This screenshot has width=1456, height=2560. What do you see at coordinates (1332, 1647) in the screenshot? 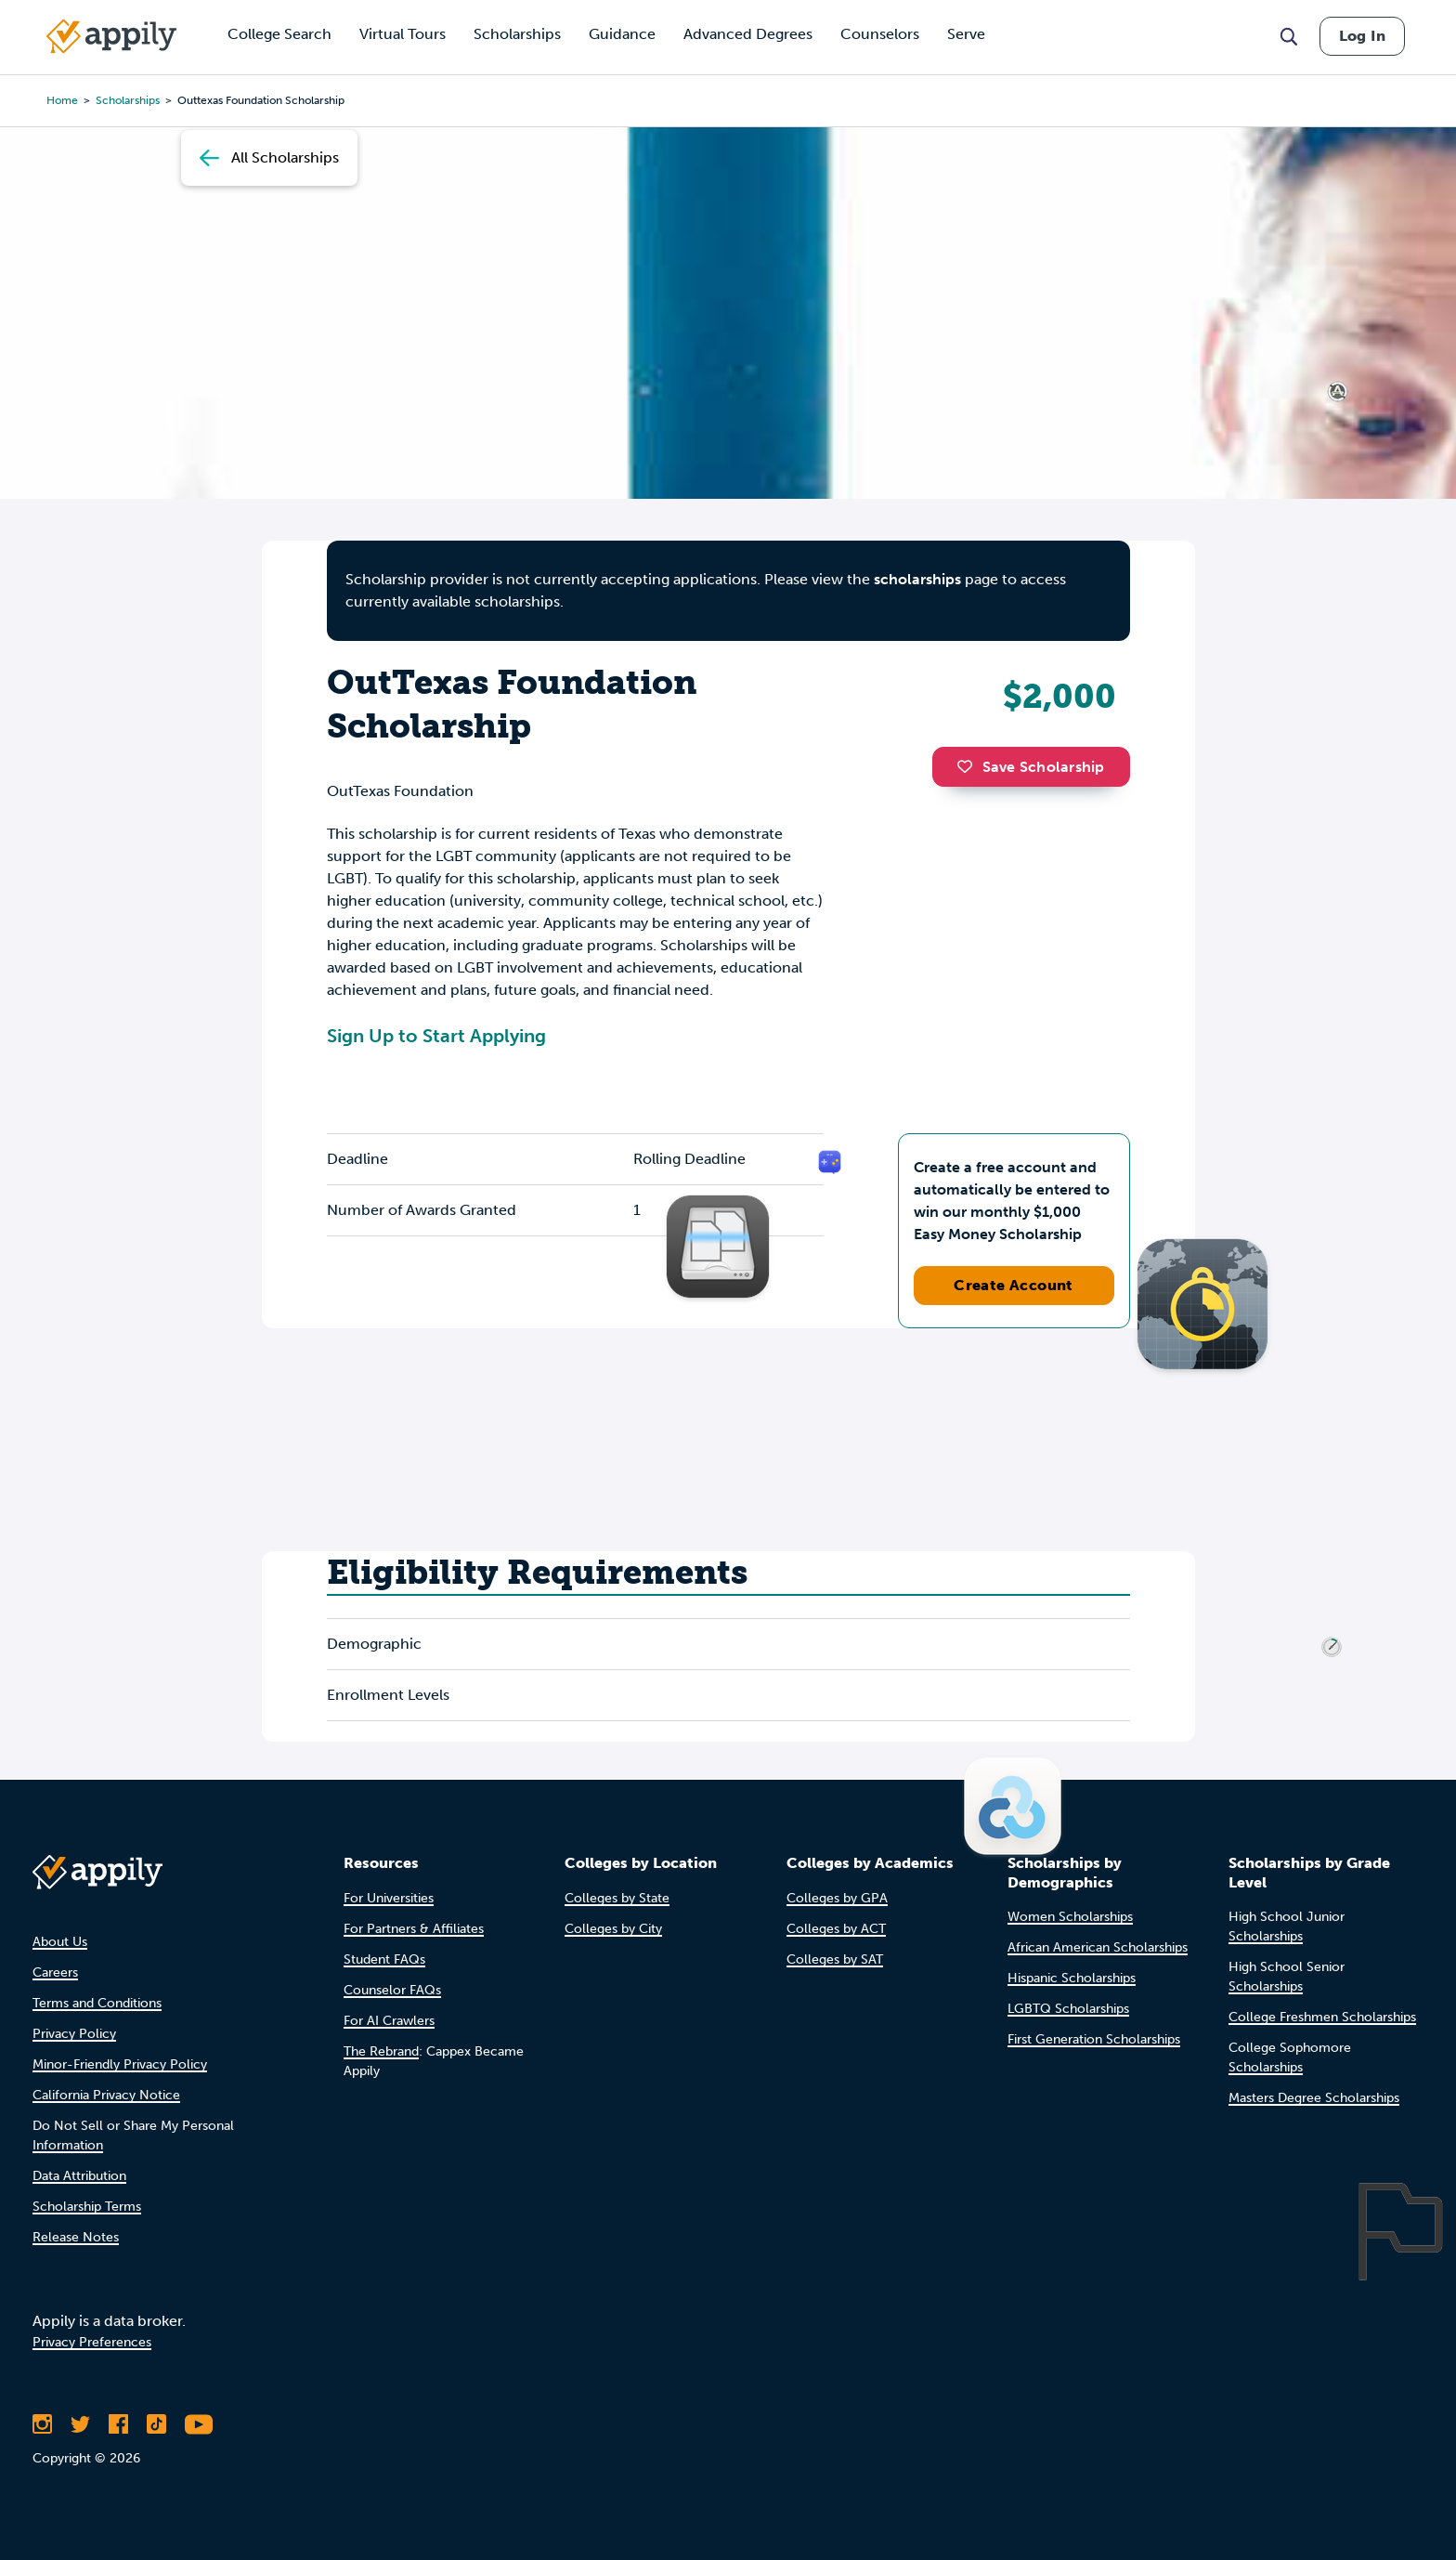
I see `open sysprof system profiler` at bounding box center [1332, 1647].